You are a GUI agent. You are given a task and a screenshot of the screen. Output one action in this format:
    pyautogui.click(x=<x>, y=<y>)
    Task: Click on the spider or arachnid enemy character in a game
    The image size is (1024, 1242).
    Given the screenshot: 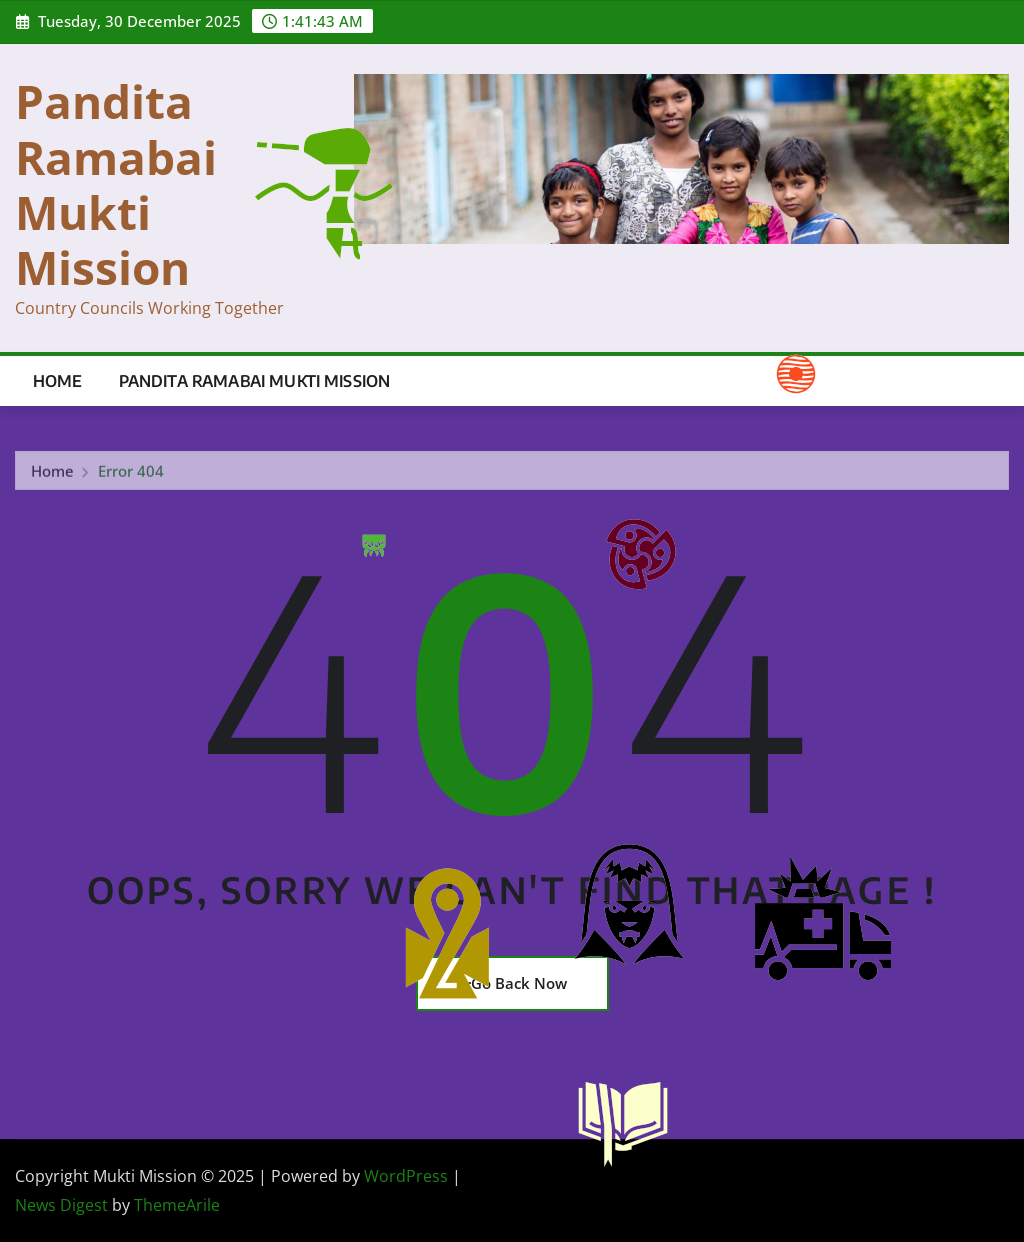 What is the action you would take?
    pyautogui.click(x=374, y=546)
    